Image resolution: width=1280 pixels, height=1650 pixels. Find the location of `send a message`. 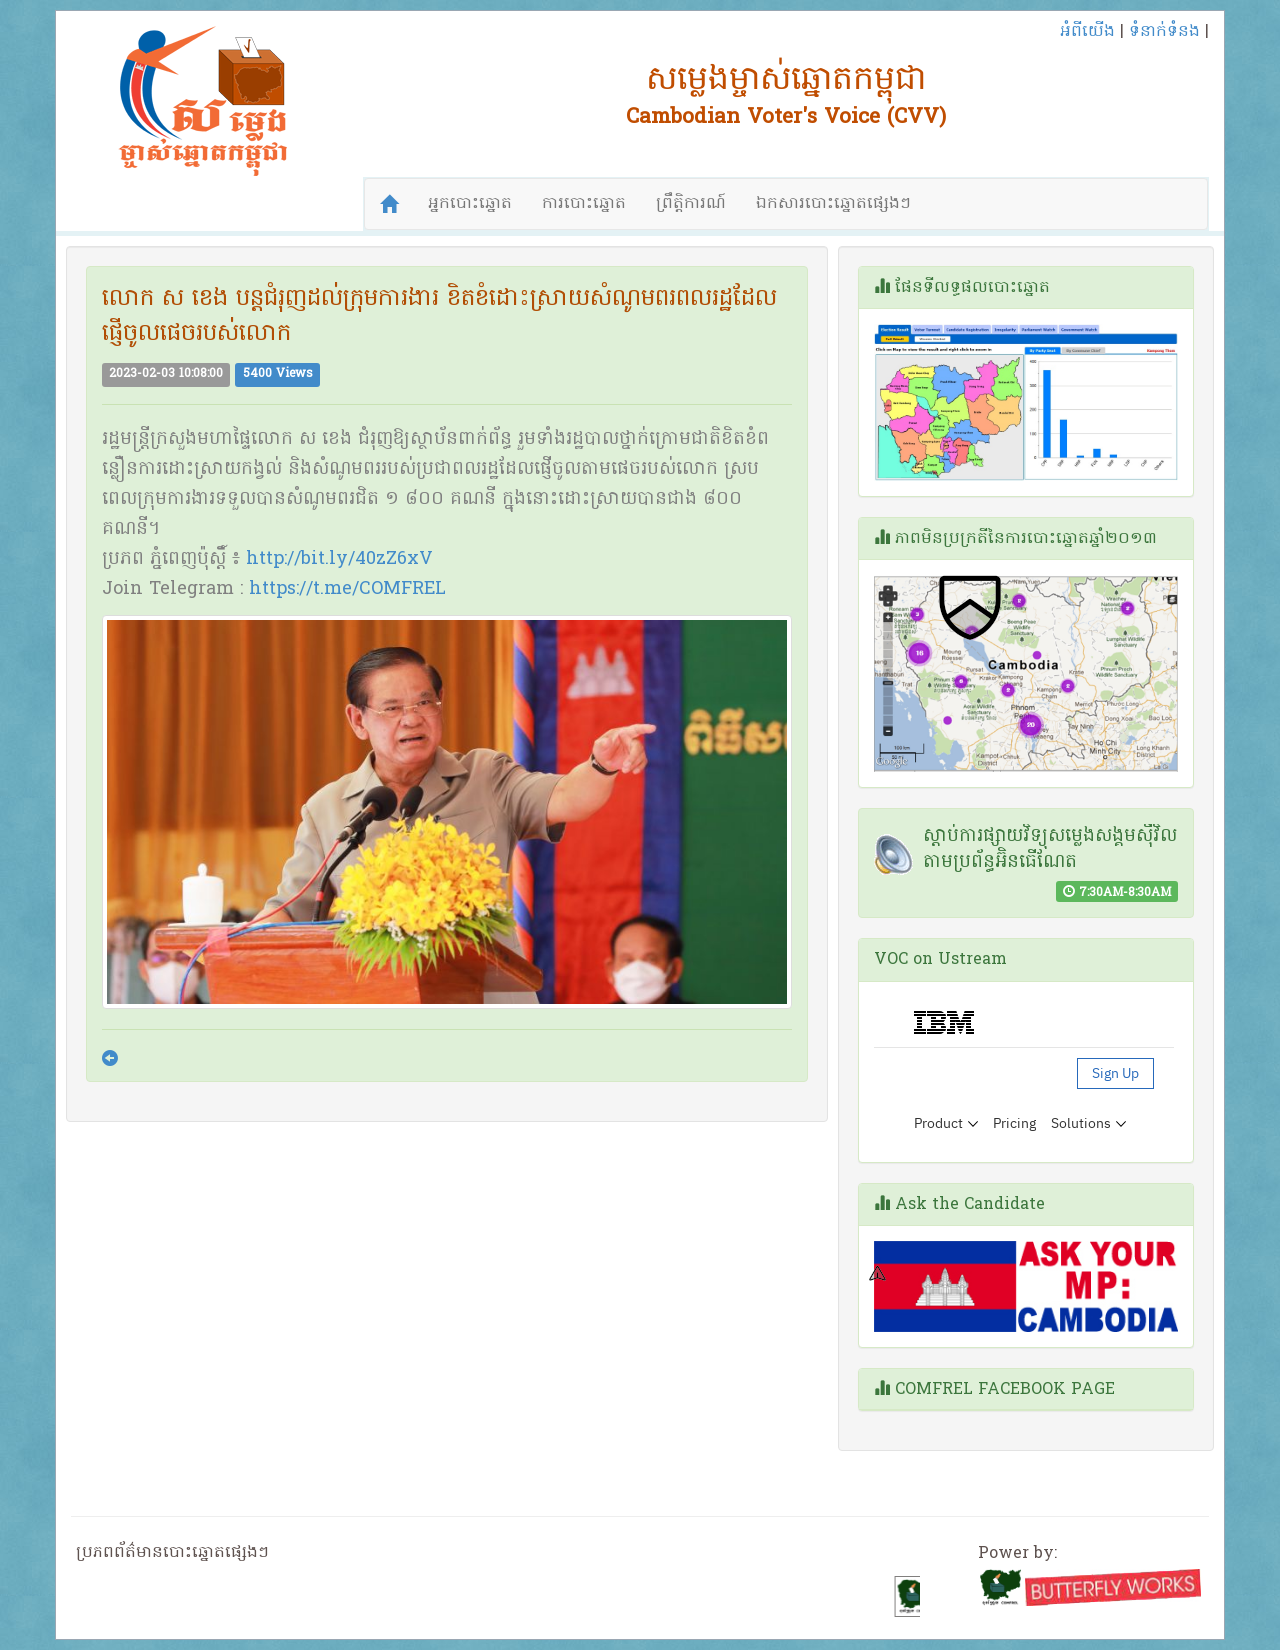

send a message is located at coordinates (877, 1273).